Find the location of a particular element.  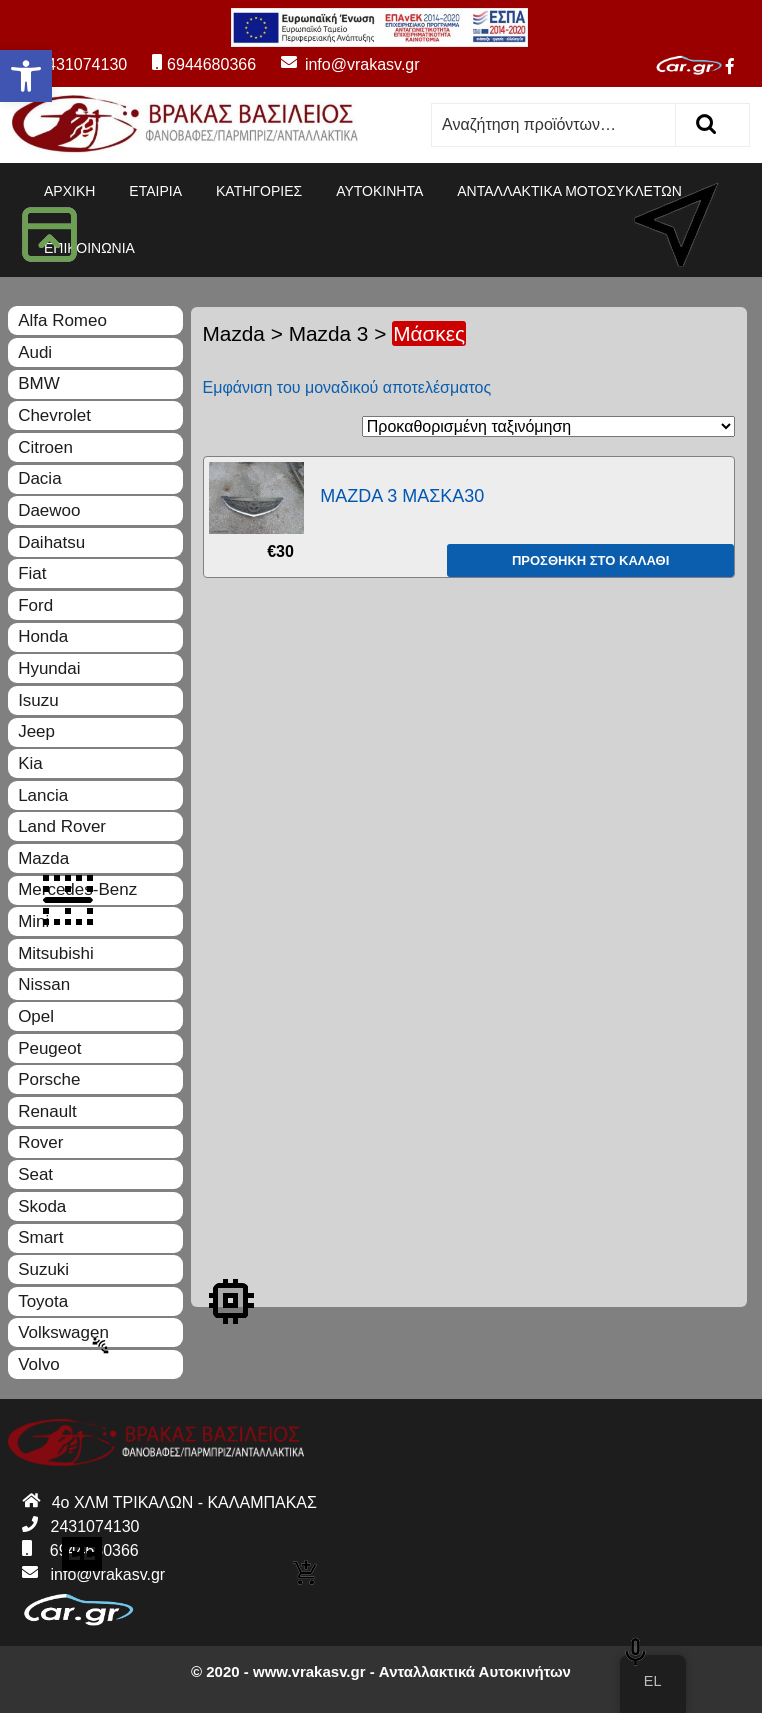

tap to start voice input is located at coordinates (635, 1652).